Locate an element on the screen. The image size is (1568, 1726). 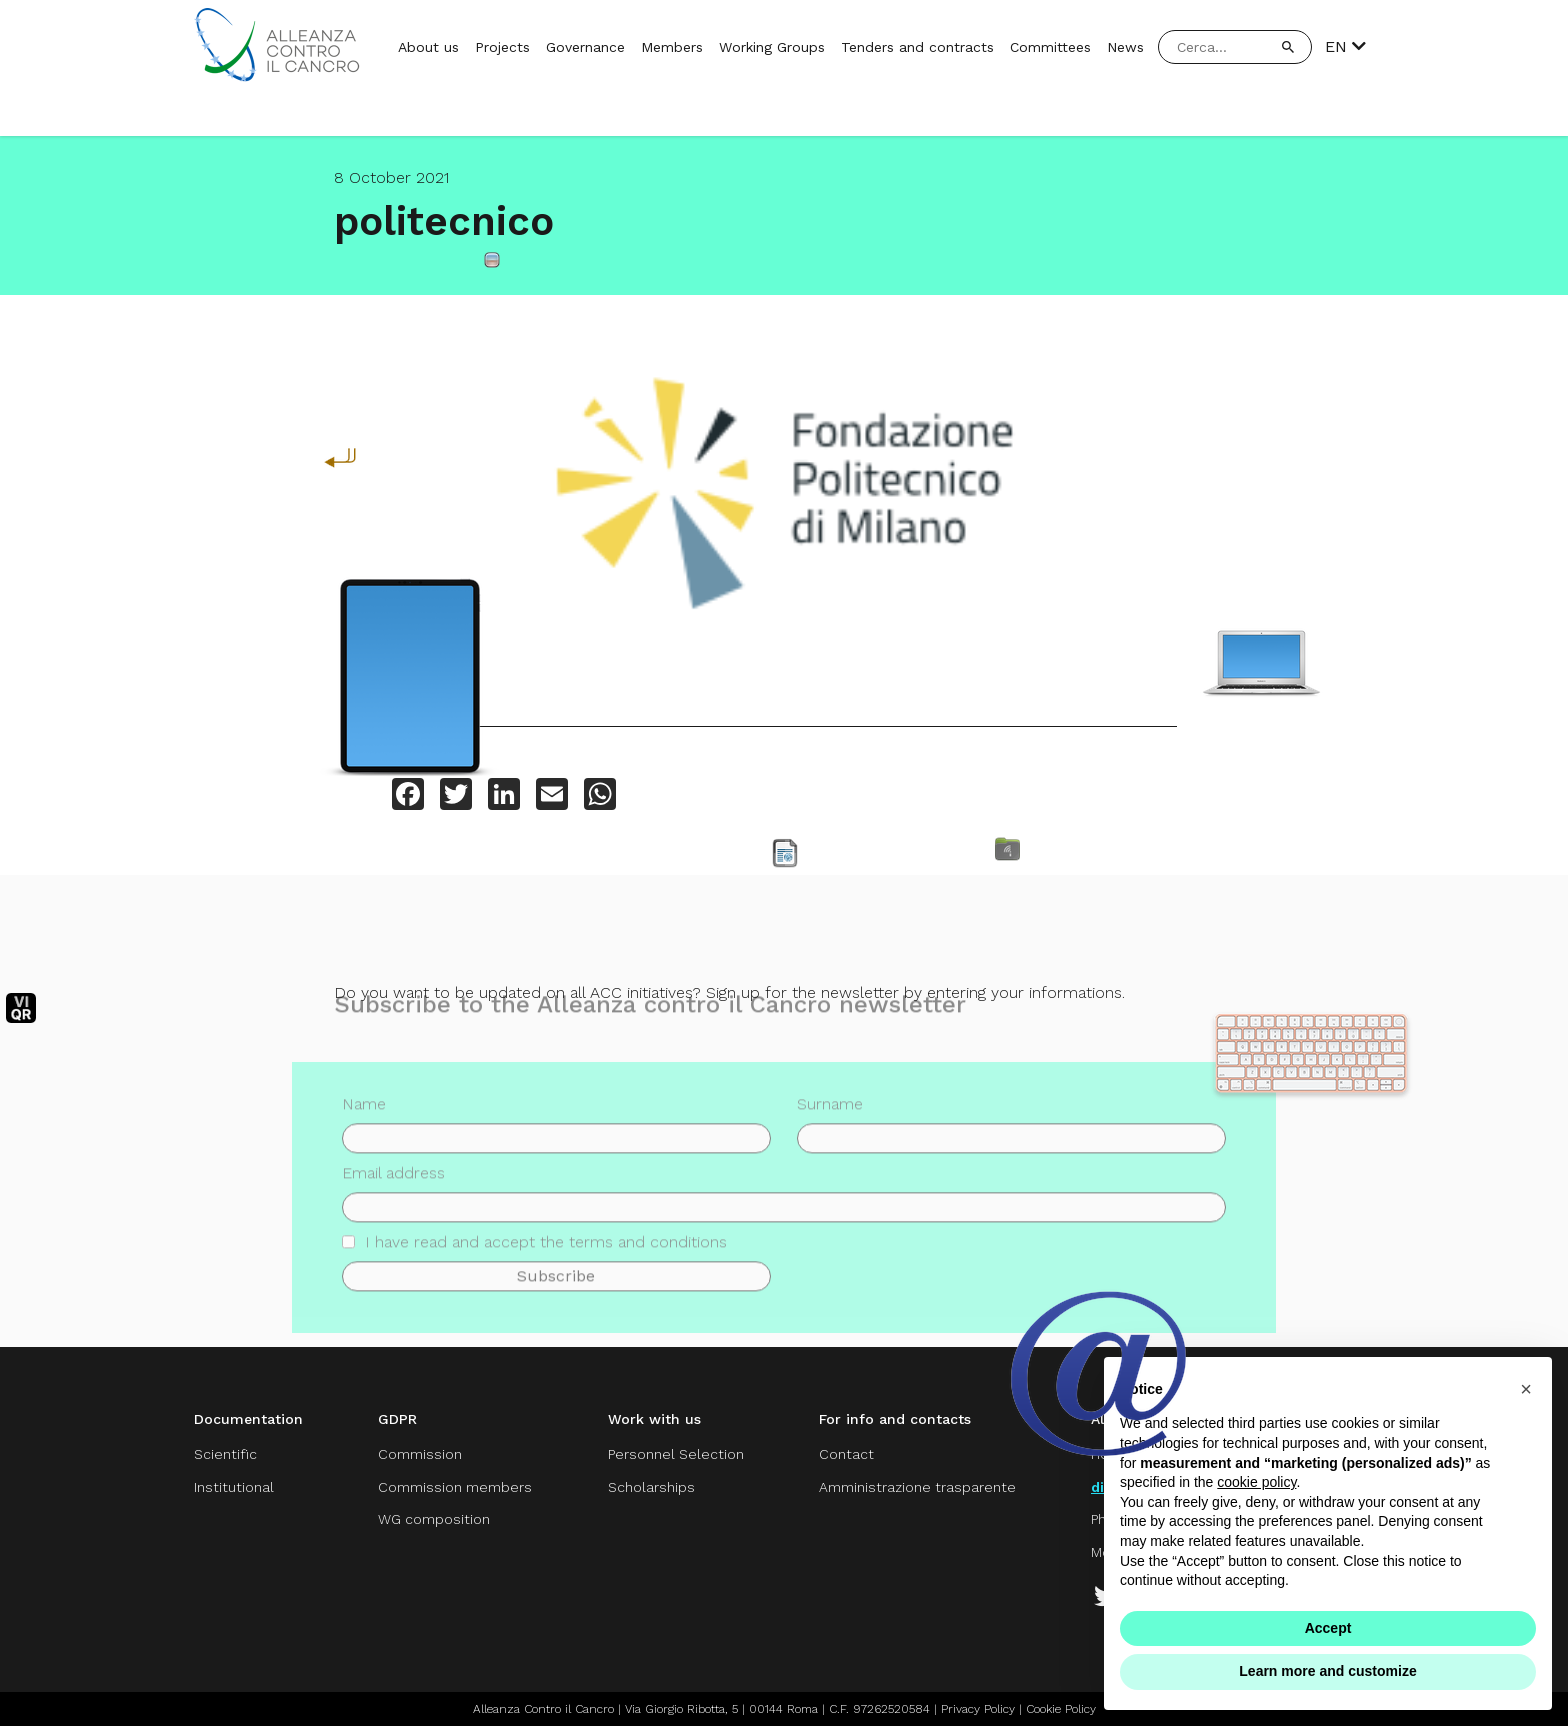
indicates this macbook air in system preferences is located at coordinates (1261, 653).